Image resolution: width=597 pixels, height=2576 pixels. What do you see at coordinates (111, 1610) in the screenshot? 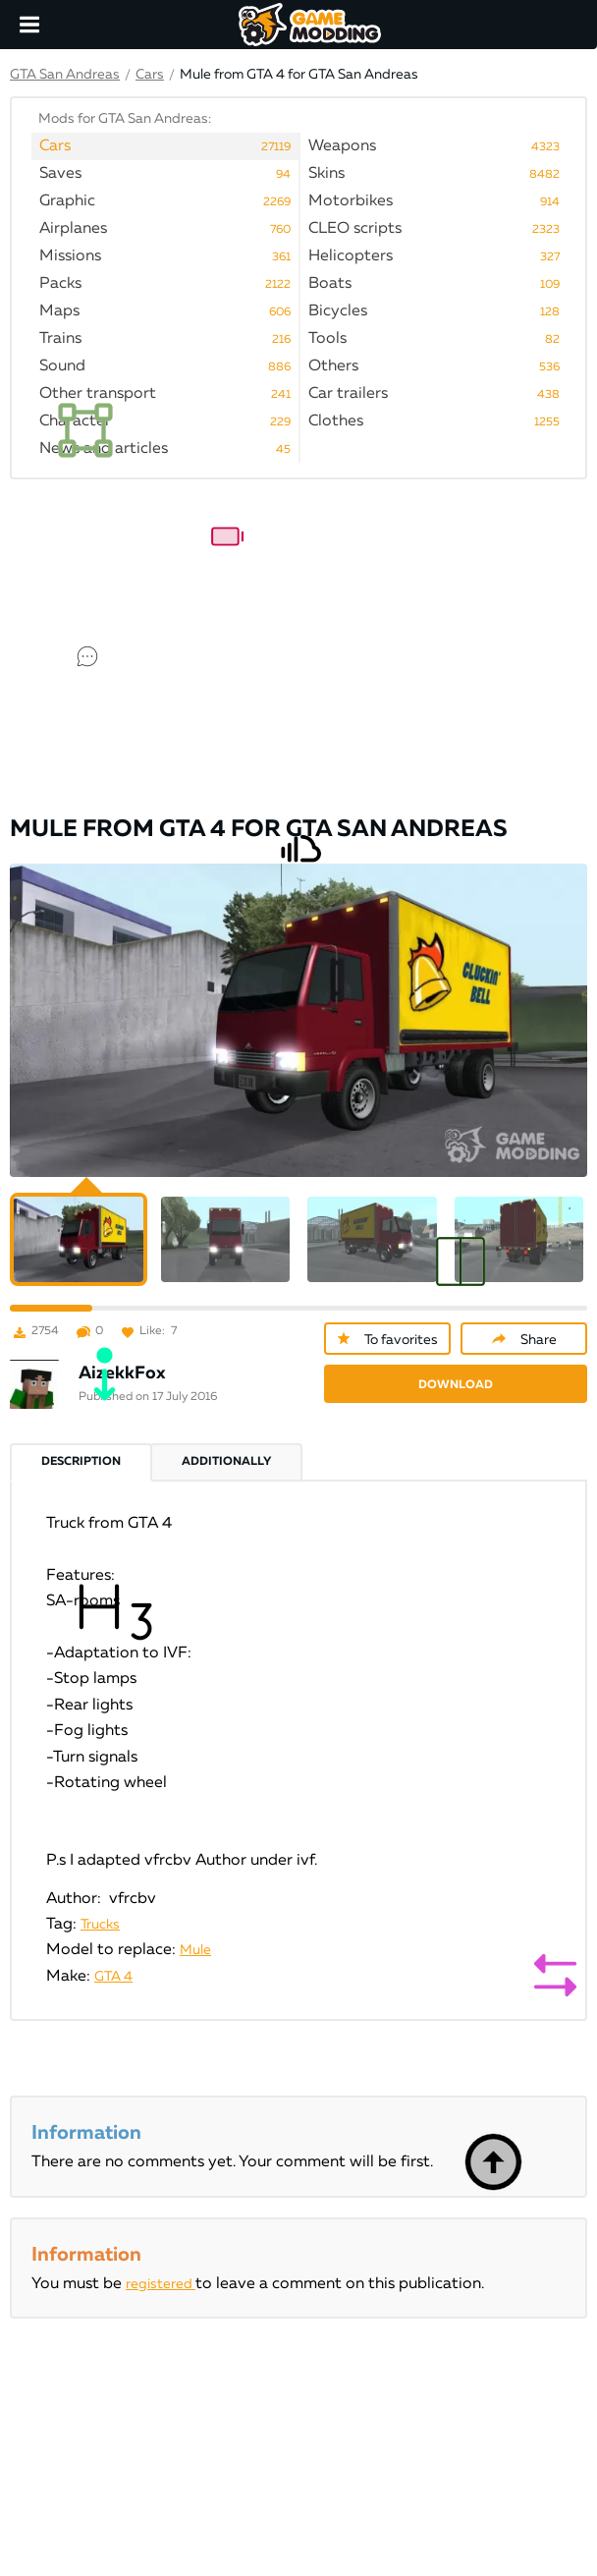
I see `format text as heading level 3` at bounding box center [111, 1610].